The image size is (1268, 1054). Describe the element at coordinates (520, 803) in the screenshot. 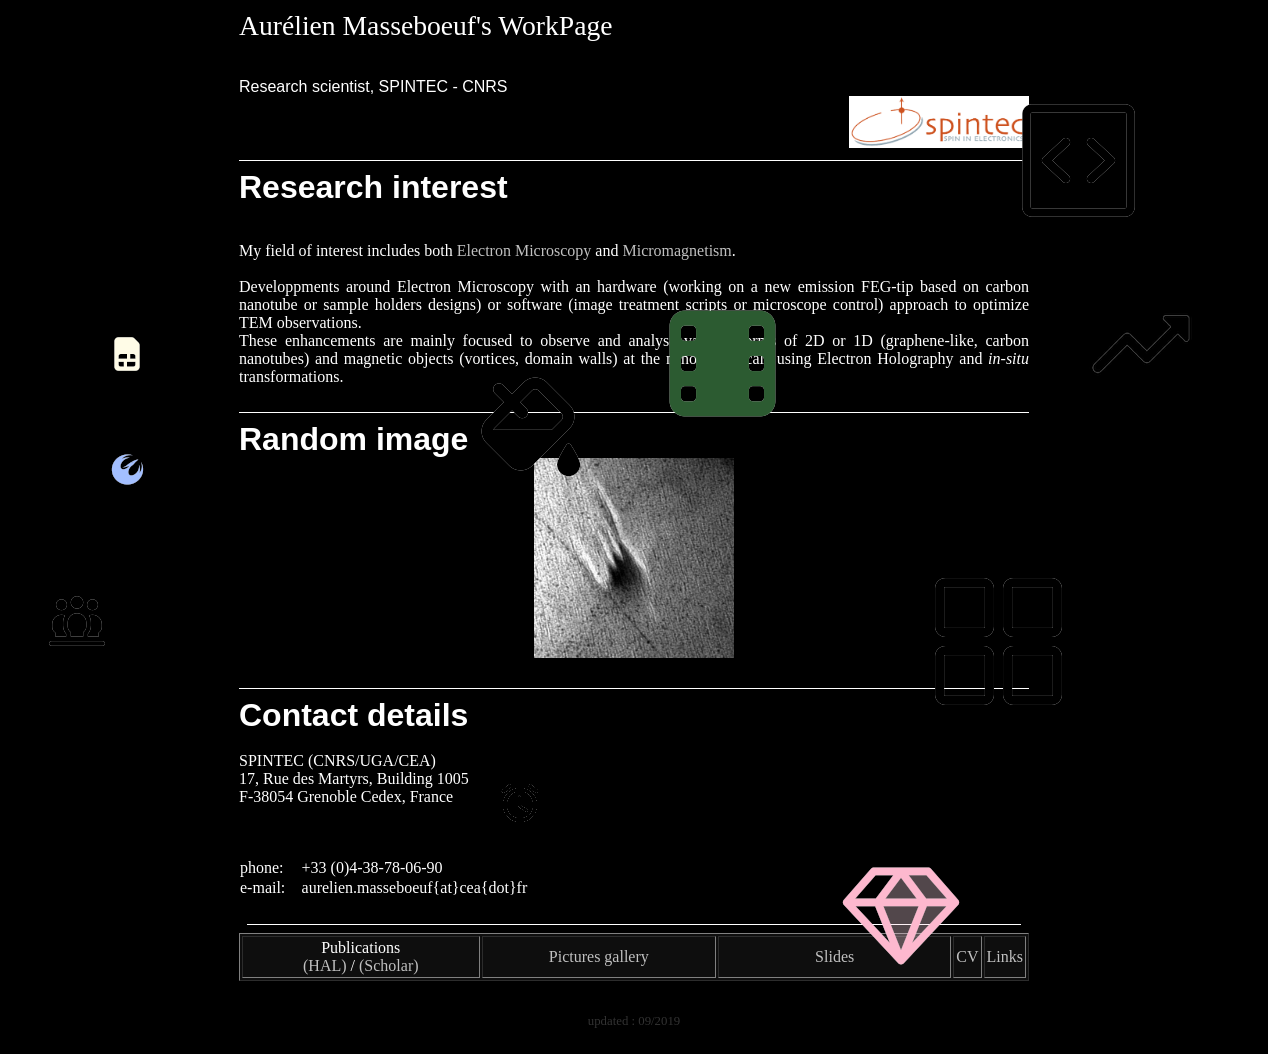

I see `set or view alarms` at that location.